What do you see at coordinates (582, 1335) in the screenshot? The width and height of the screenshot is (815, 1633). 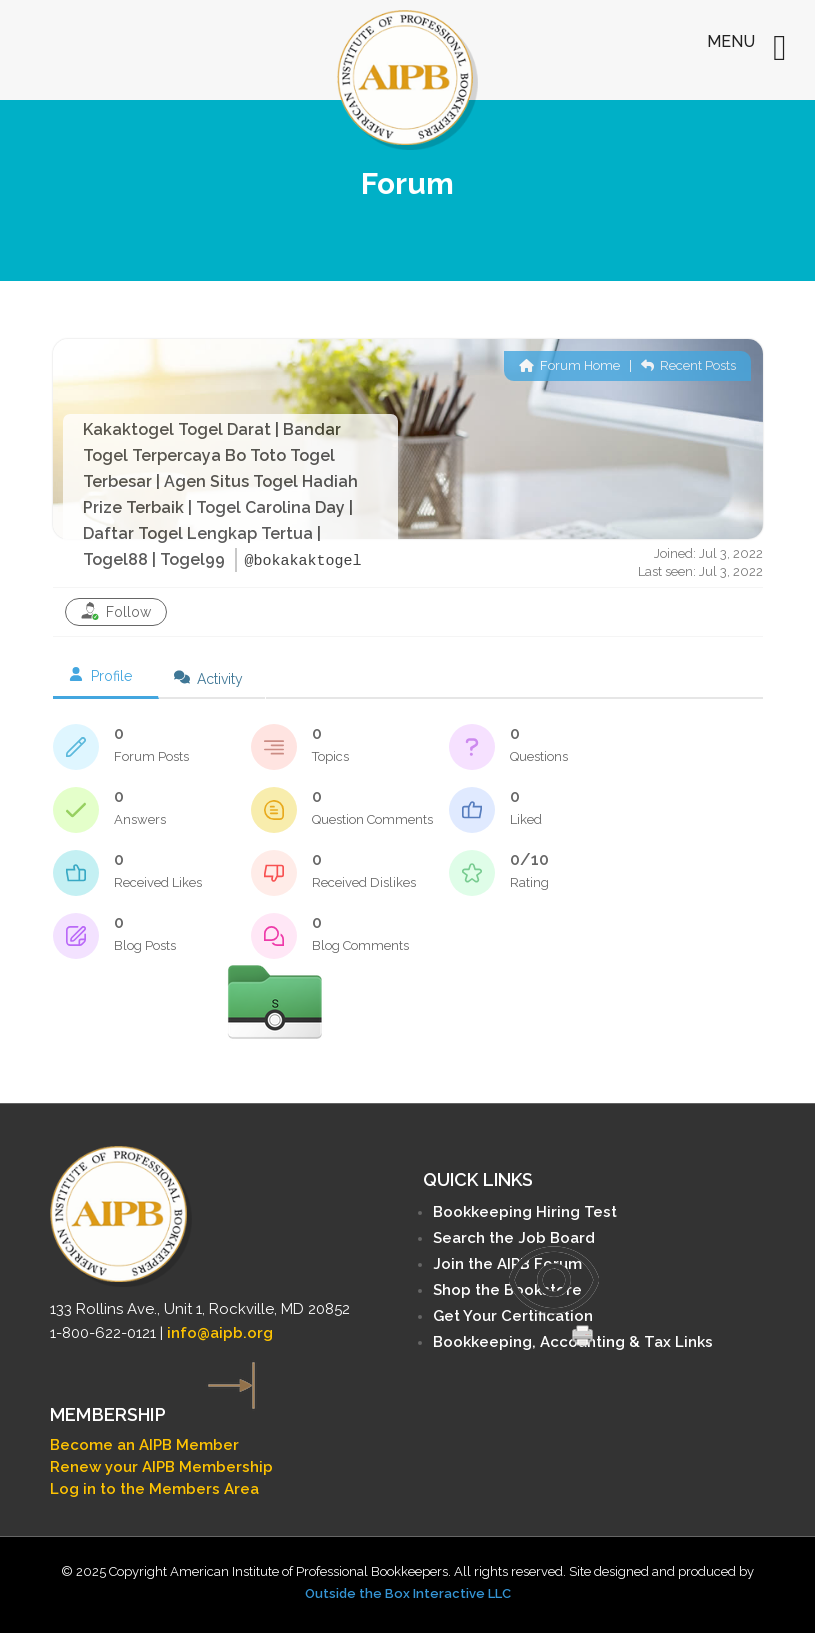 I see `access printer settings` at bounding box center [582, 1335].